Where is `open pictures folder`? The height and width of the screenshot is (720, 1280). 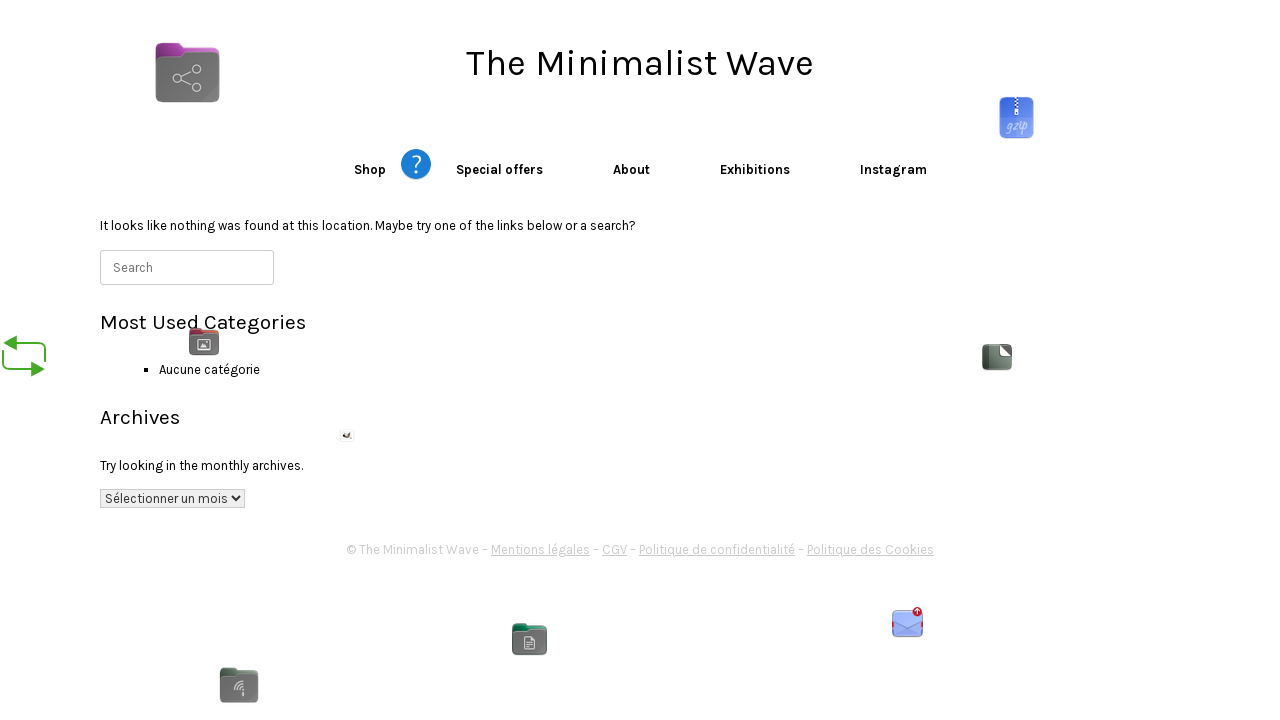
open pictures folder is located at coordinates (204, 341).